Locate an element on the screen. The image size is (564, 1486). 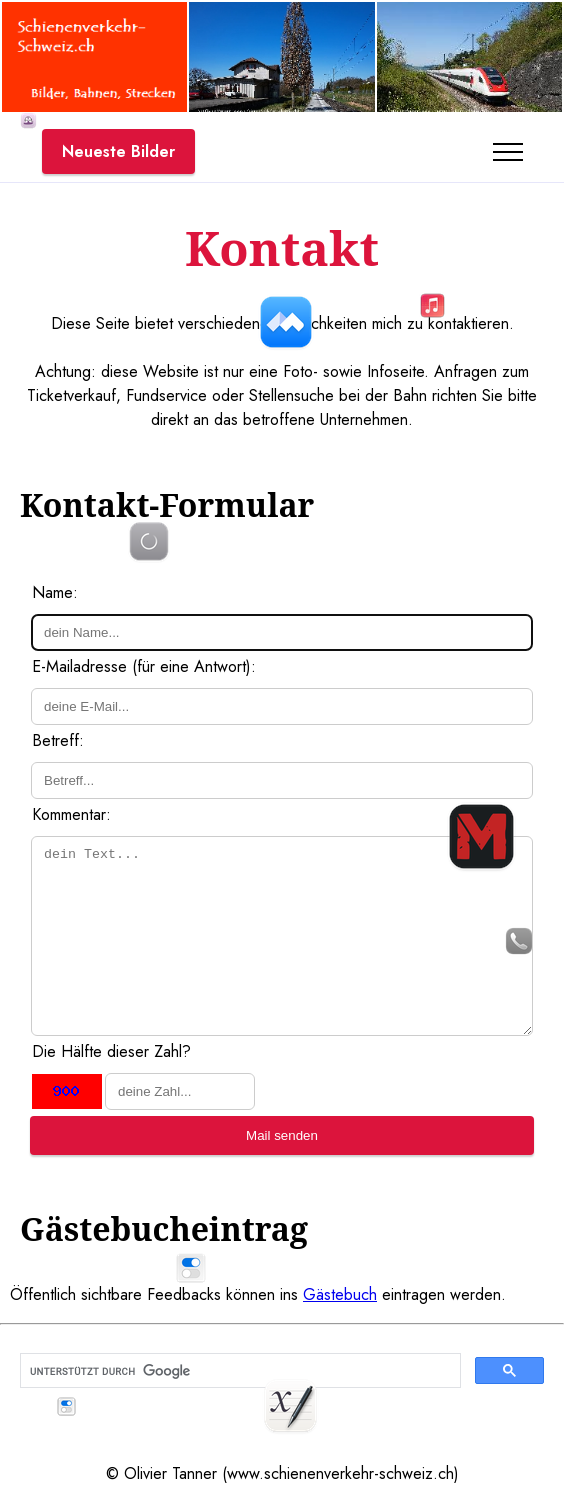
open the music player app is located at coordinates (432, 305).